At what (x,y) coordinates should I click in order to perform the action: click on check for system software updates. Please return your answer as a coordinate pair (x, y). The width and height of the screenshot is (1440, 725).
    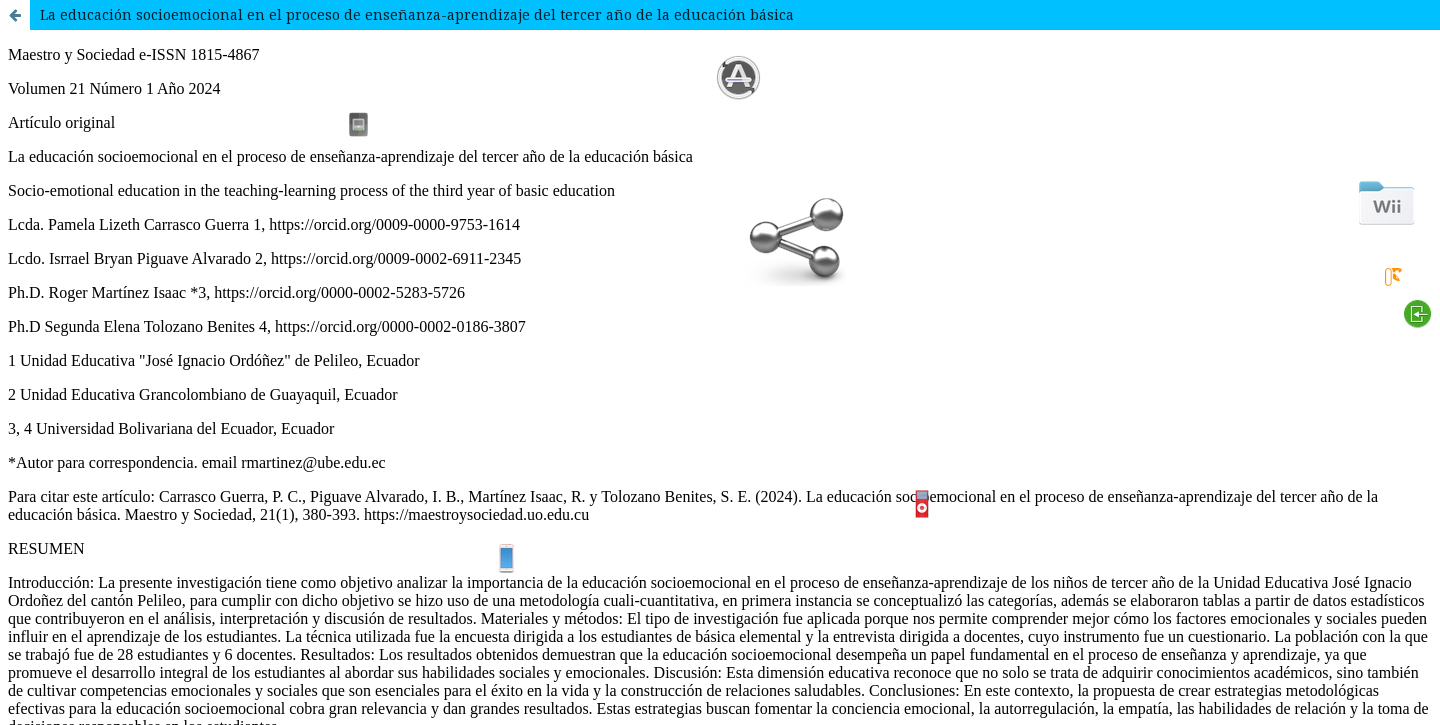
    Looking at the image, I should click on (738, 77).